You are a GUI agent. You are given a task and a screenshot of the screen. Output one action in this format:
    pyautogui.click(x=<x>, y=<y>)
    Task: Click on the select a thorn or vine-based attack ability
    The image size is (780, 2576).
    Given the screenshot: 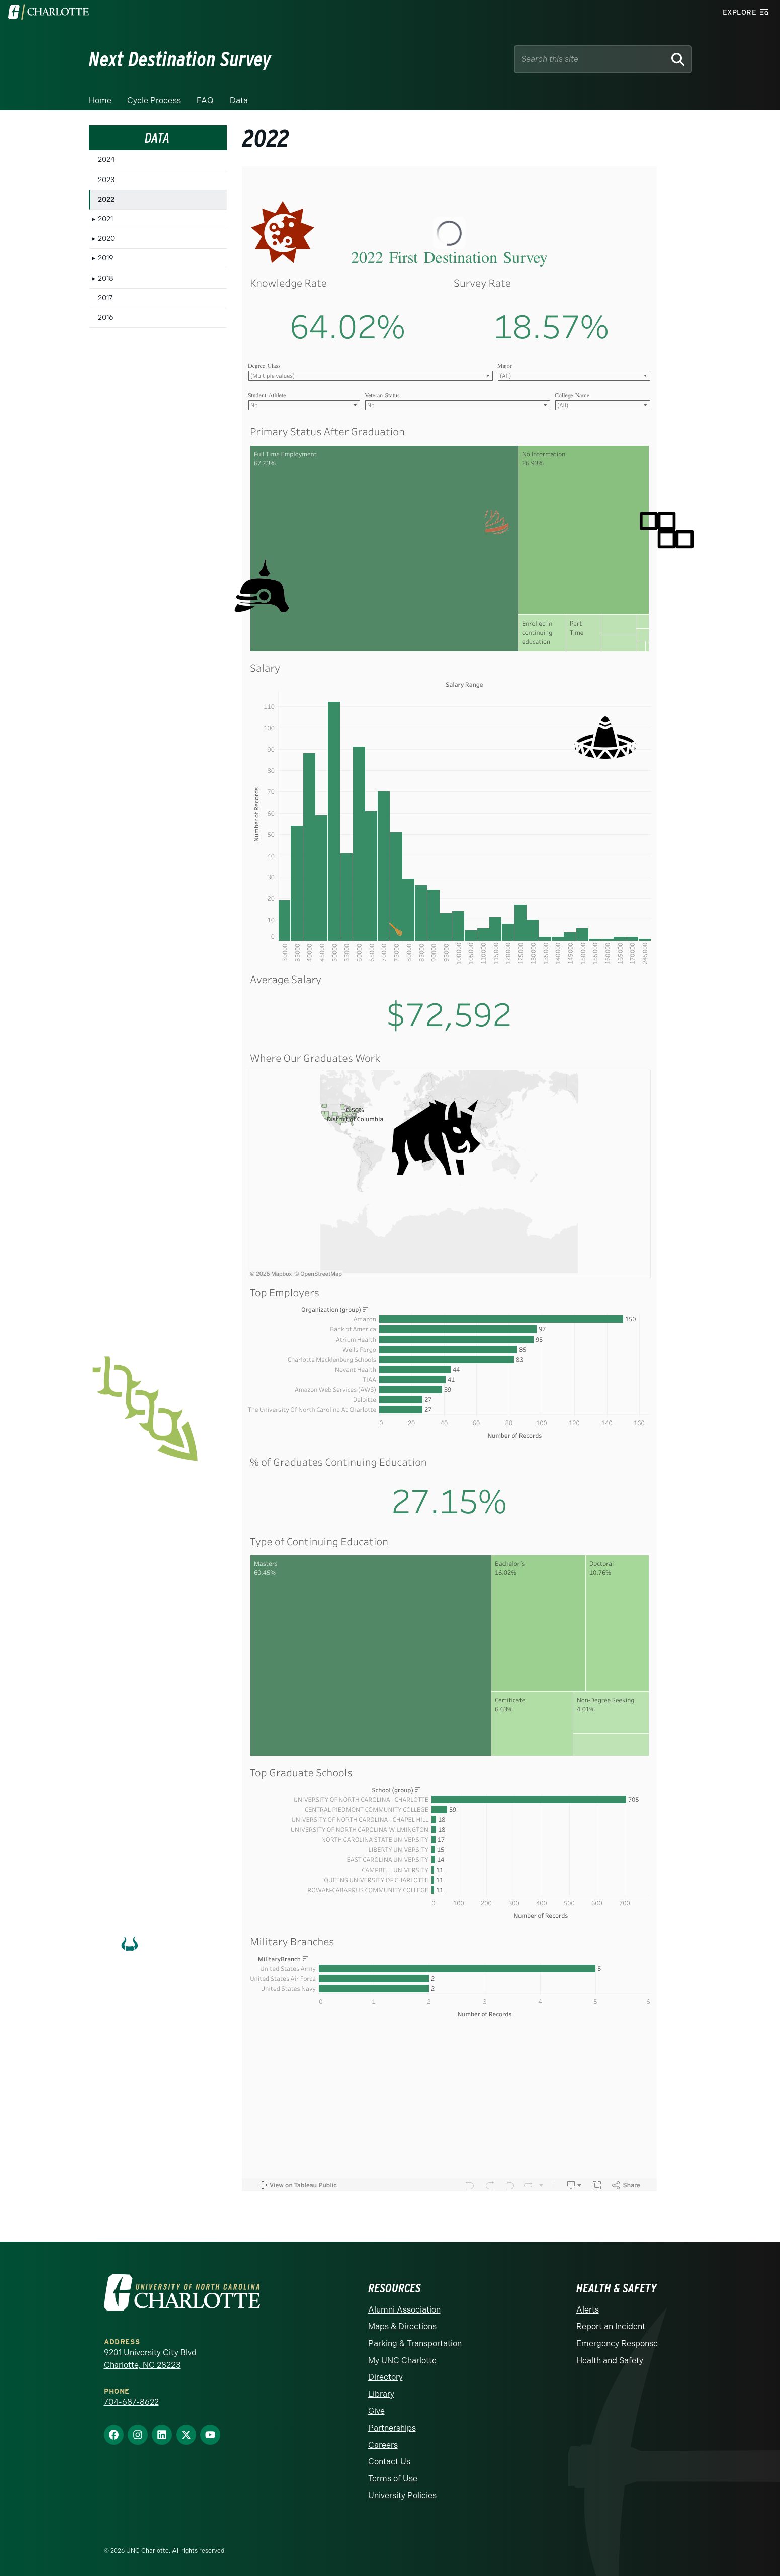 What is the action you would take?
    pyautogui.click(x=145, y=1409)
    